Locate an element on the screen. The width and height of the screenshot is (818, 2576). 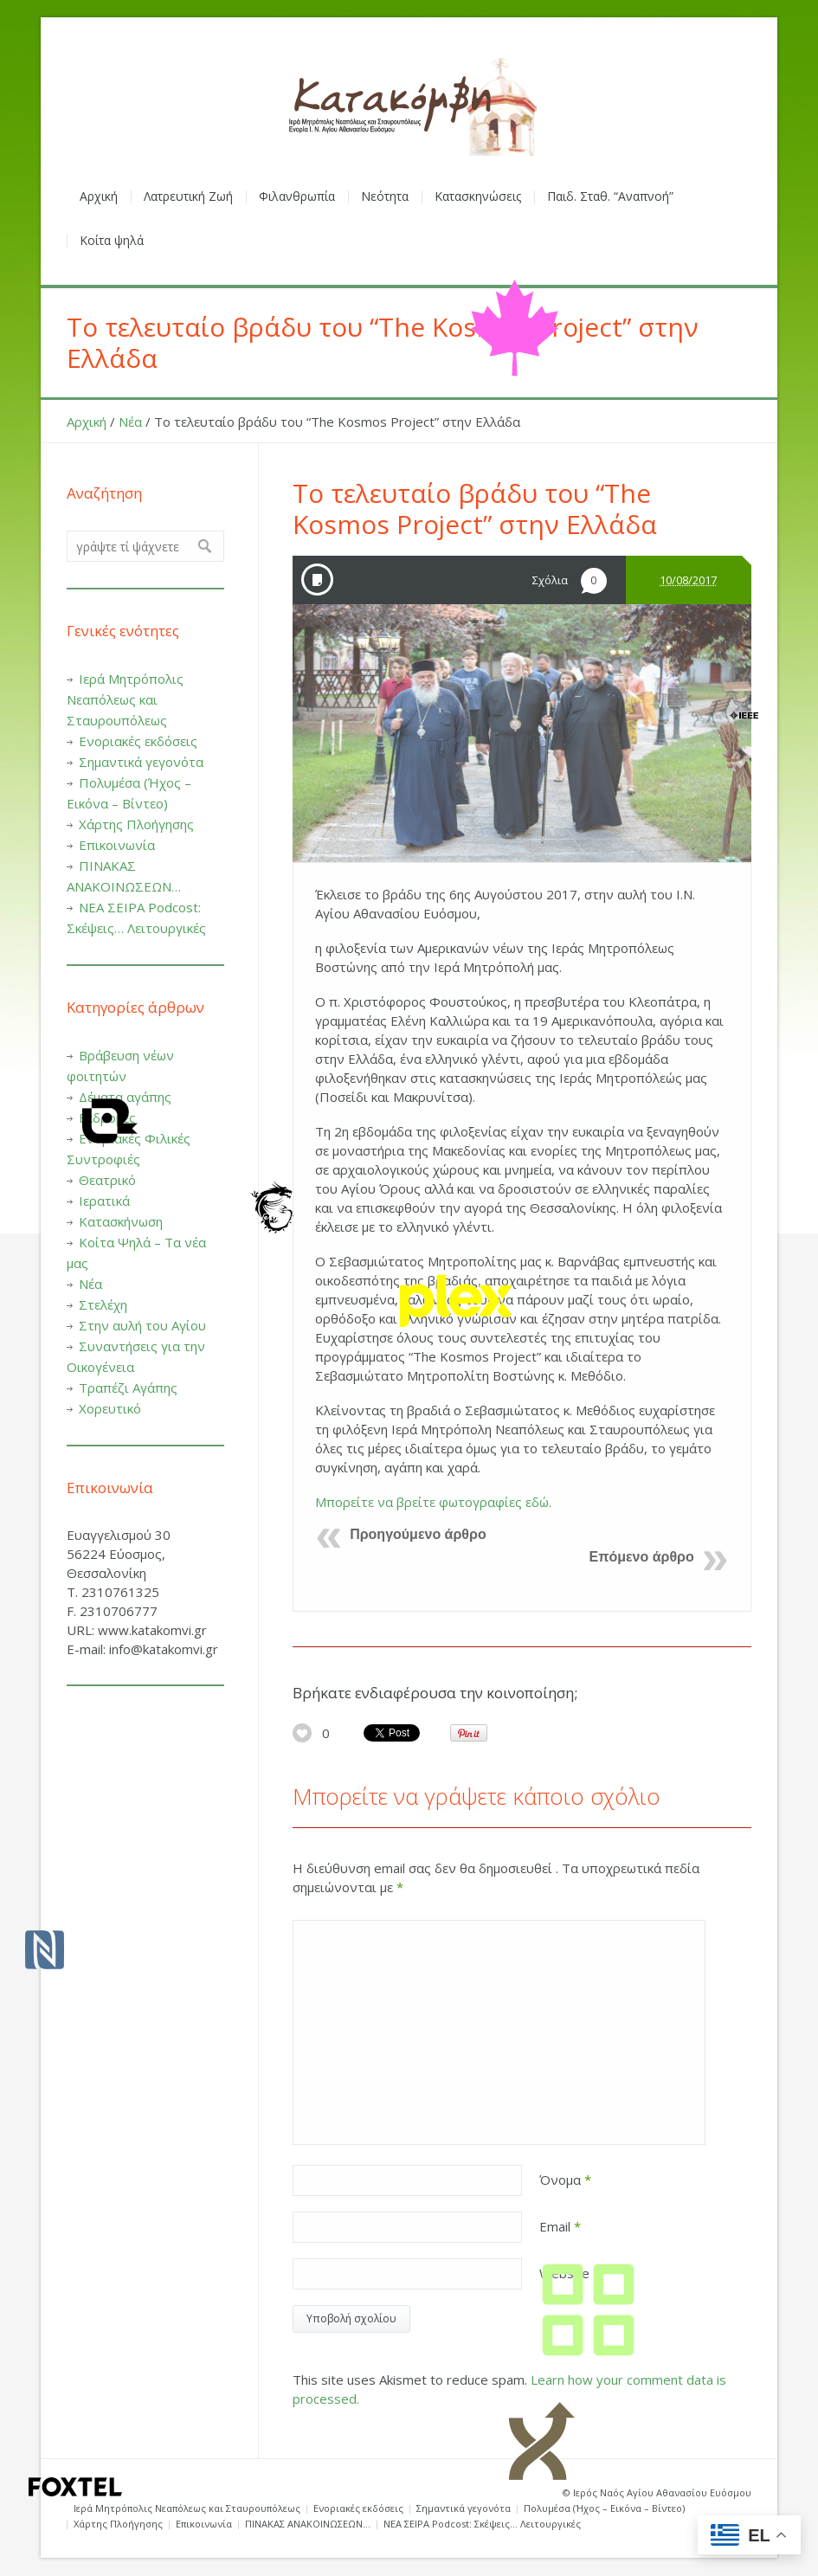
open git extensions application is located at coordinates (542, 2441).